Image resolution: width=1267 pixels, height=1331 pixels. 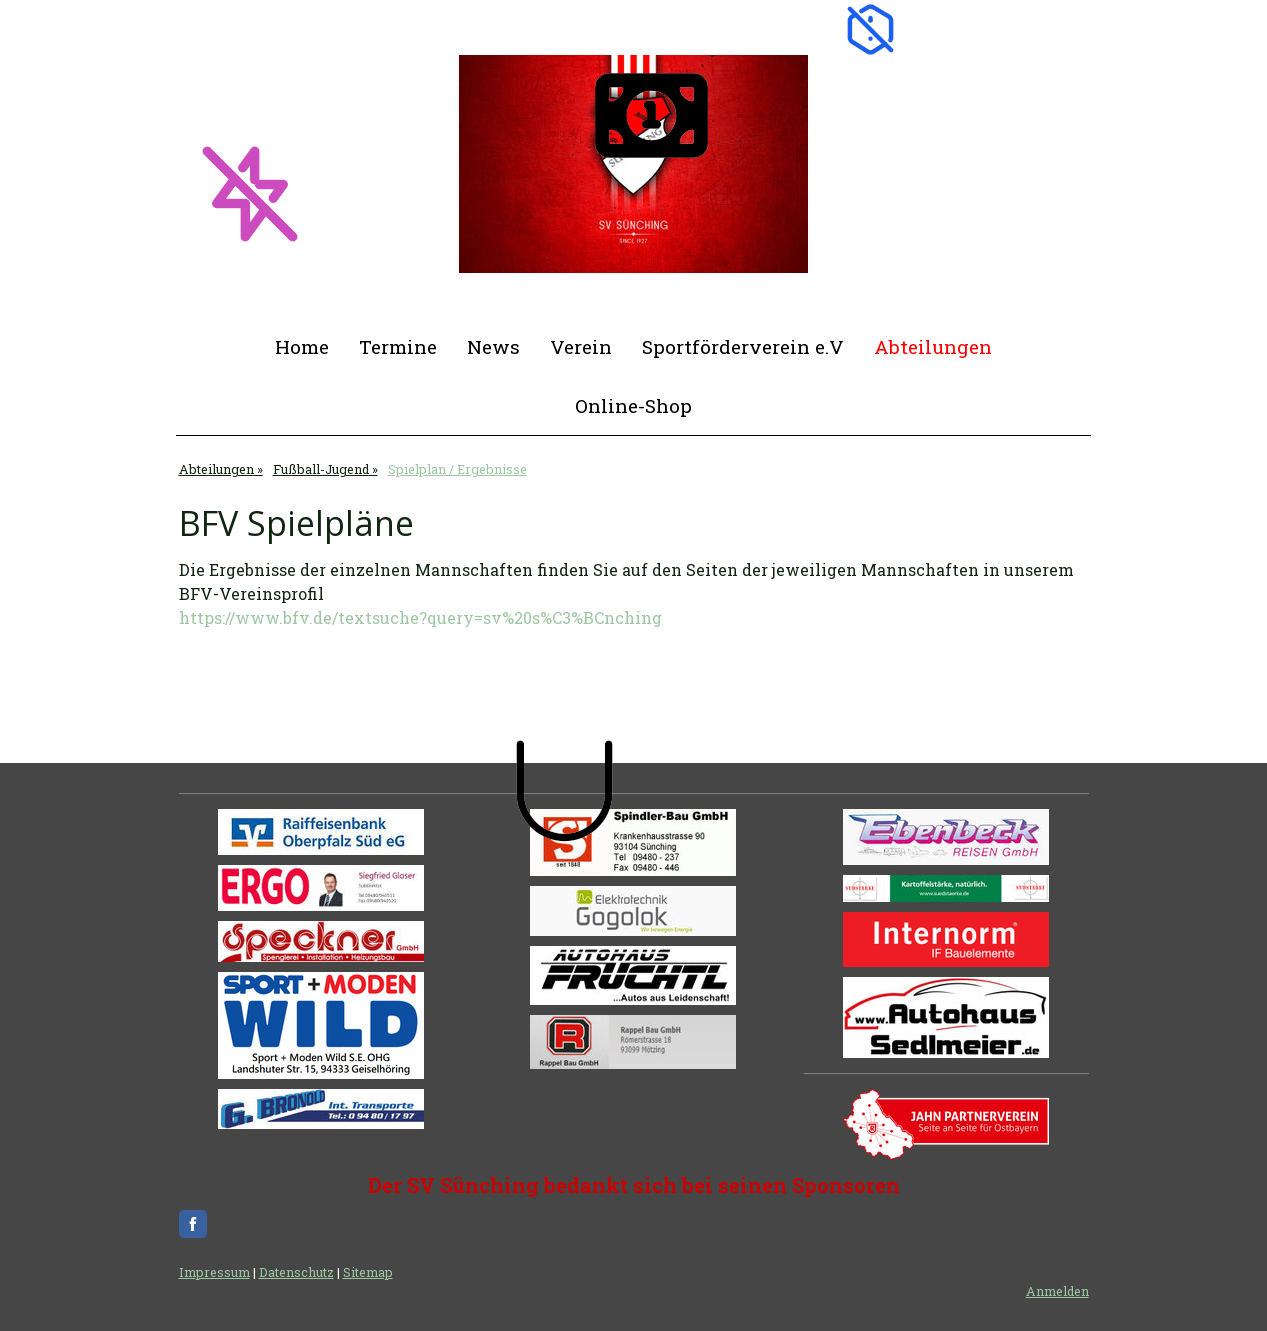 What do you see at coordinates (651, 115) in the screenshot?
I see `view payment or billing details` at bounding box center [651, 115].